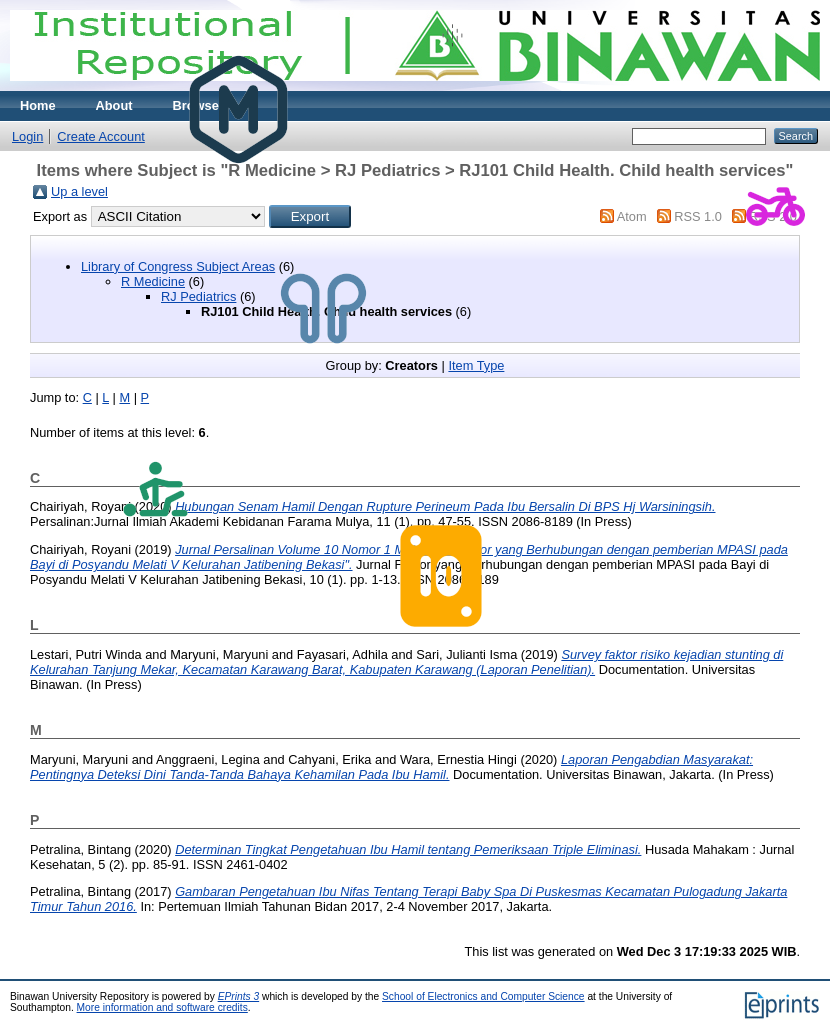 This screenshot has height=1022, width=830. What do you see at coordinates (452, 35) in the screenshot?
I see `open google podcasts` at bounding box center [452, 35].